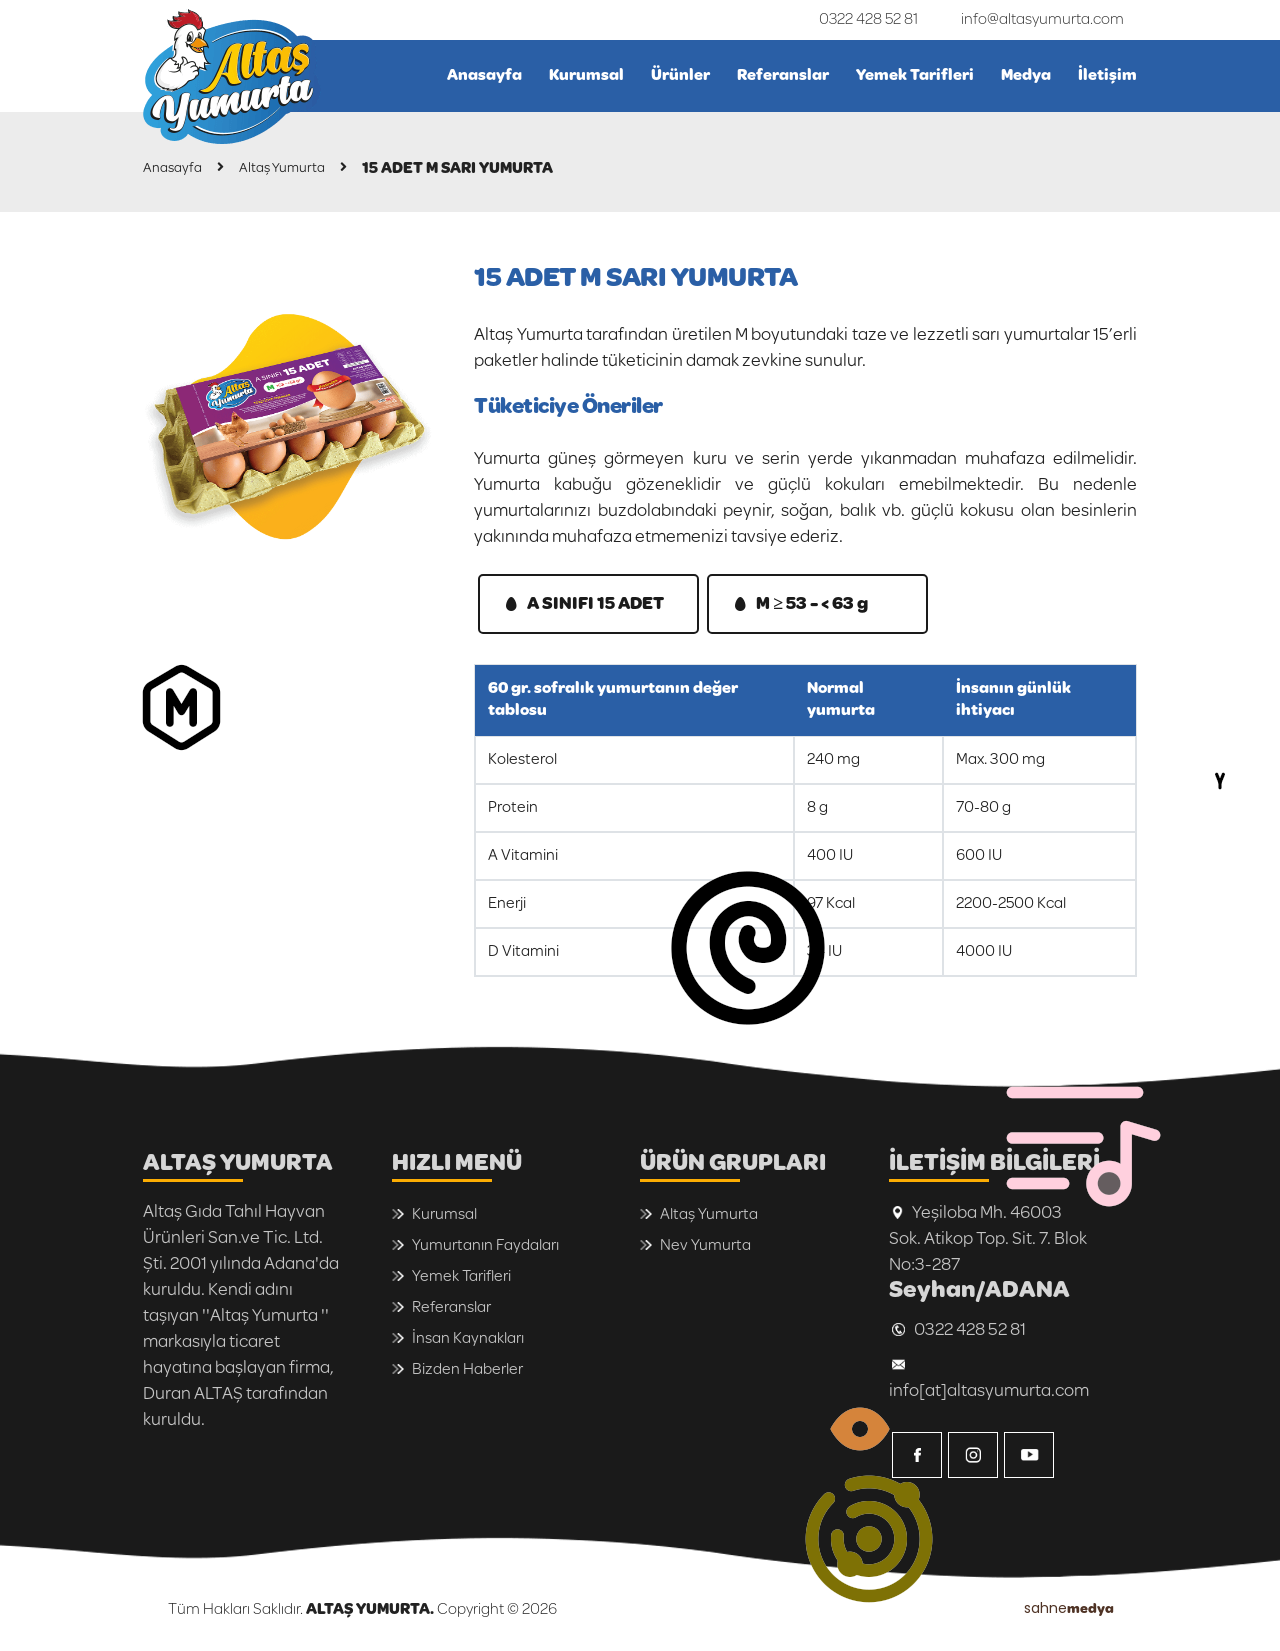 The width and height of the screenshot is (1280, 1651). What do you see at coordinates (1220, 781) in the screenshot?
I see `indicates a "Y" label or category marker` at bounding box center [1220, 781].